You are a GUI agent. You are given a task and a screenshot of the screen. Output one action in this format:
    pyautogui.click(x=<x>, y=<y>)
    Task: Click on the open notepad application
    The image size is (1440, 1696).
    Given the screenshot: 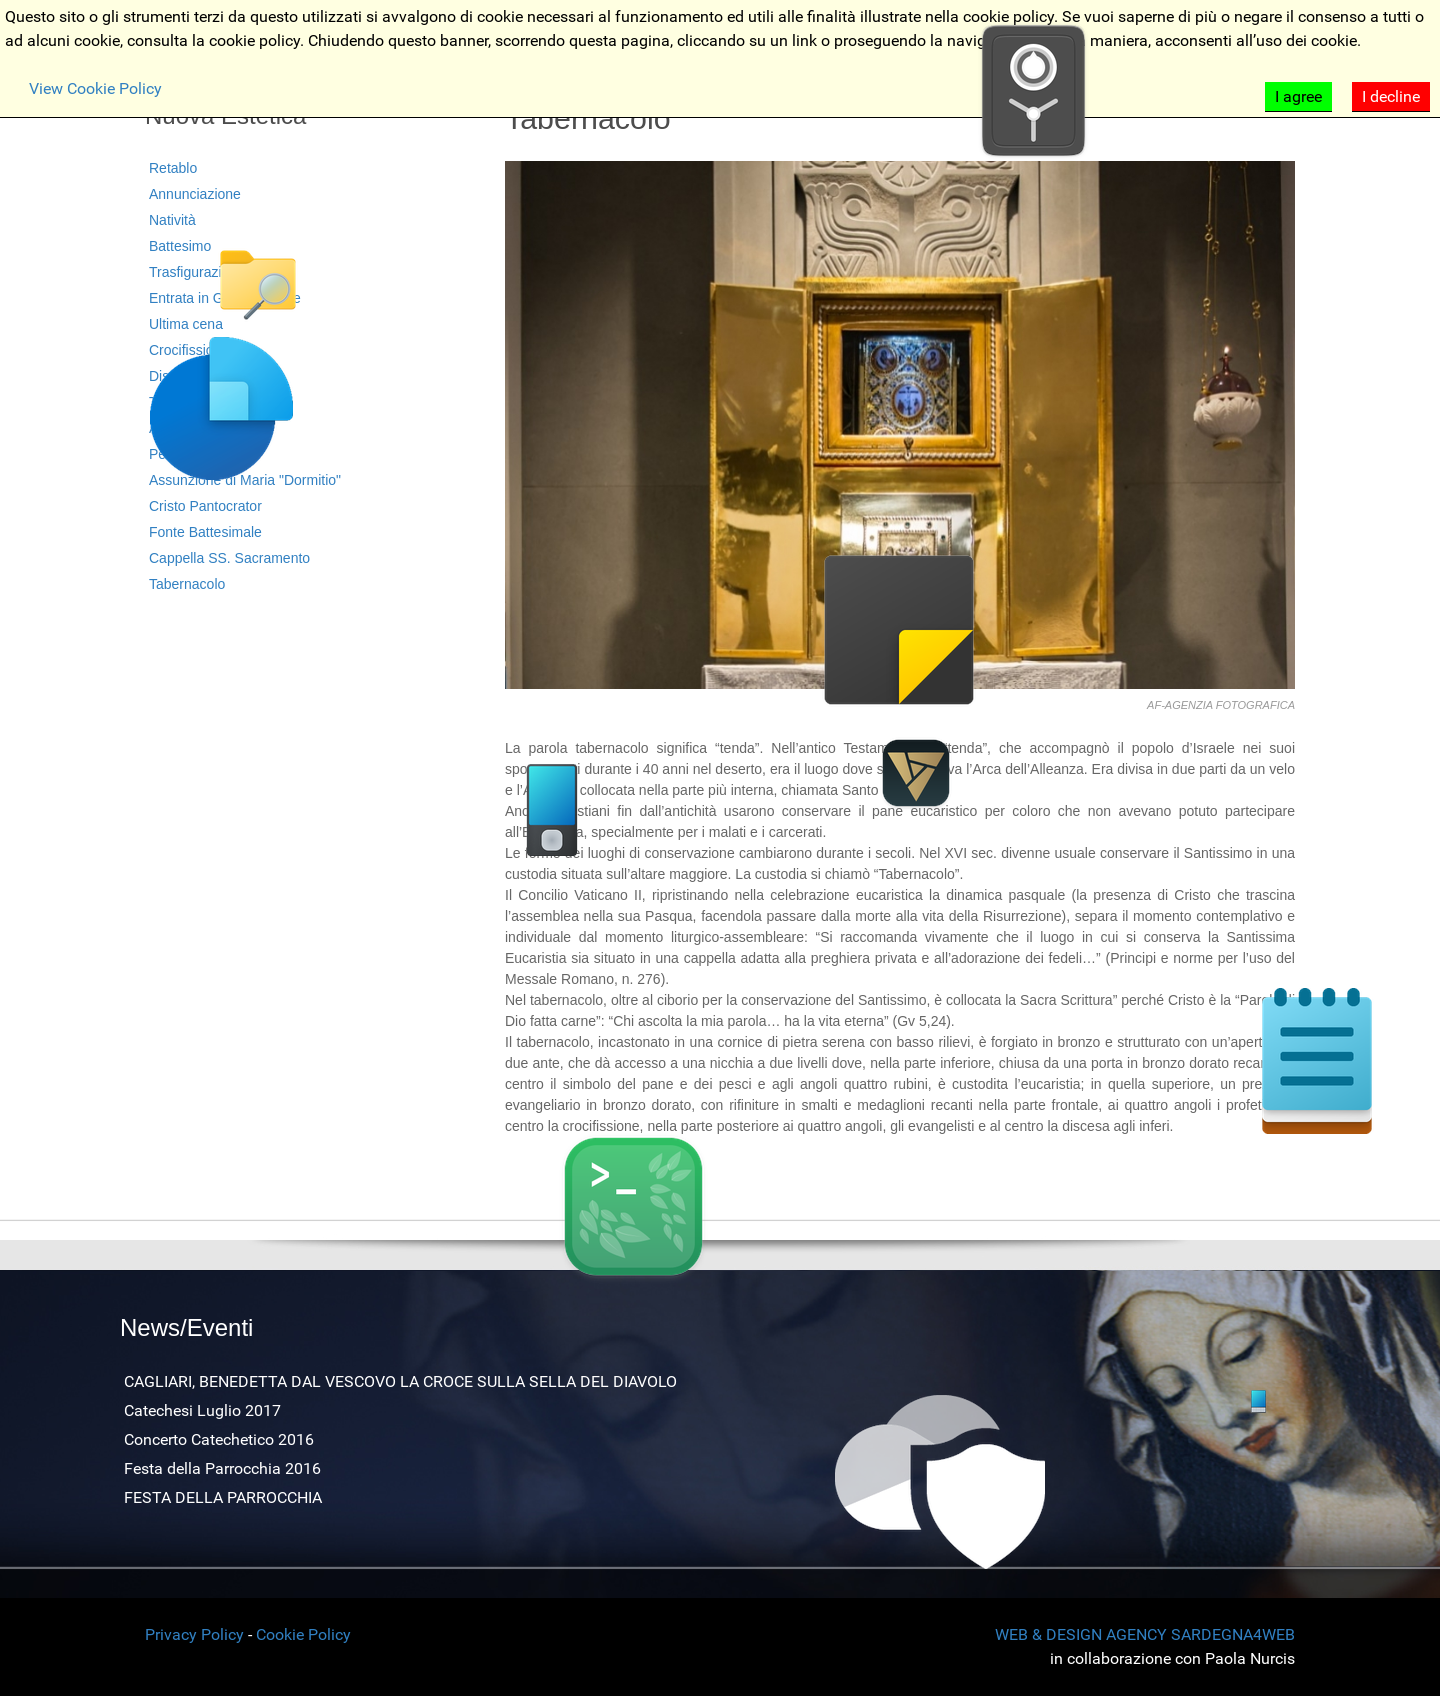 What is the action you would take?
    pyautogui.click(x=1317, y=1061)
    